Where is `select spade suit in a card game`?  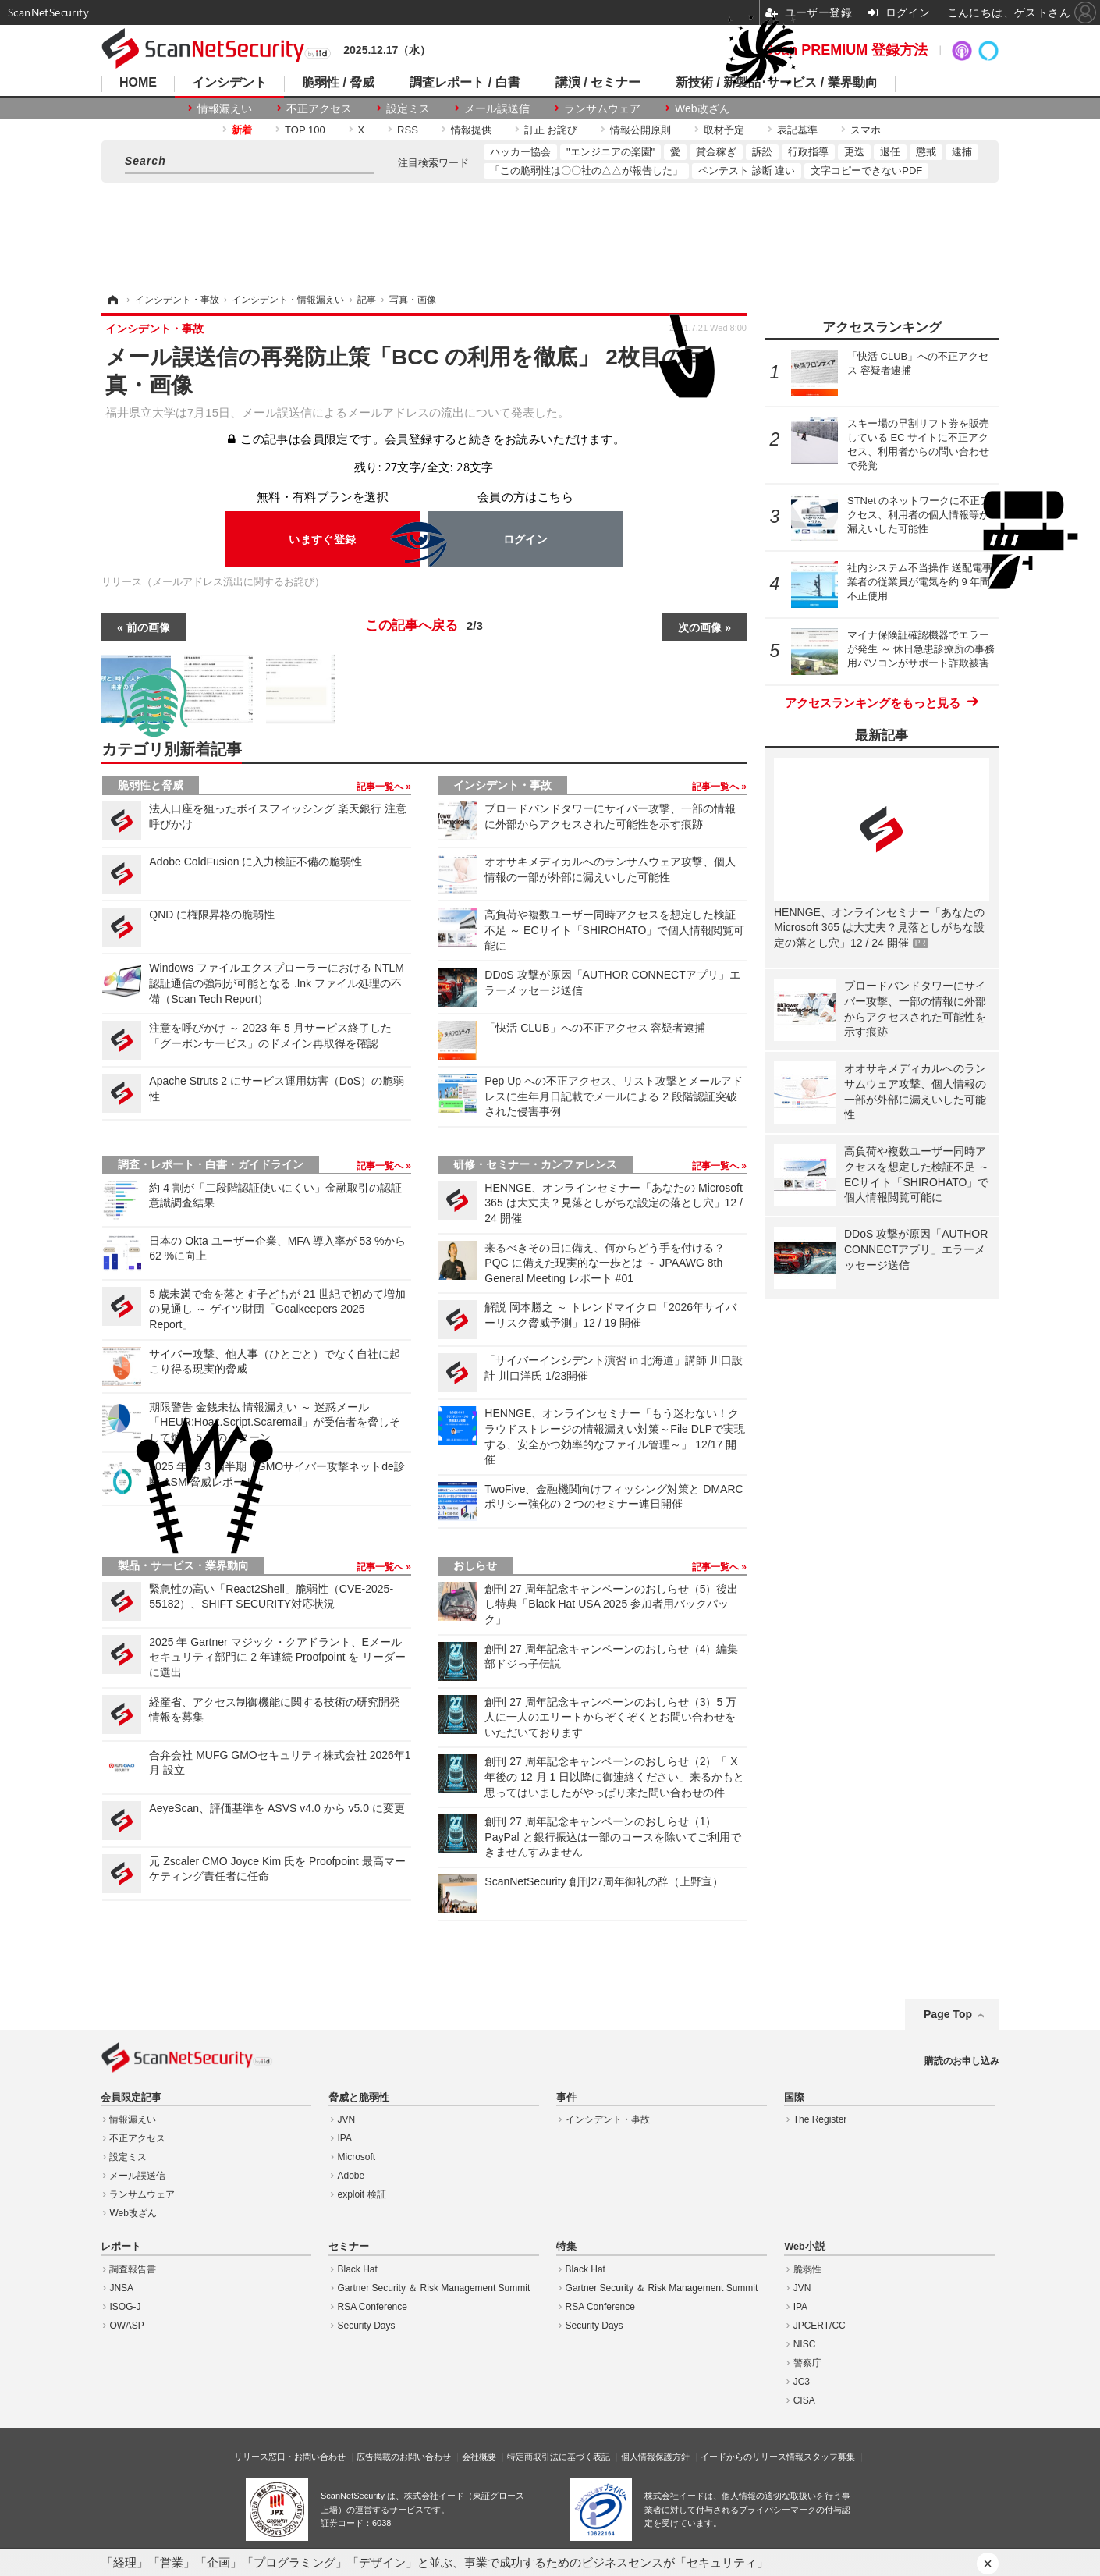
select spade suit in a card game is located at coordinates (683, 356).